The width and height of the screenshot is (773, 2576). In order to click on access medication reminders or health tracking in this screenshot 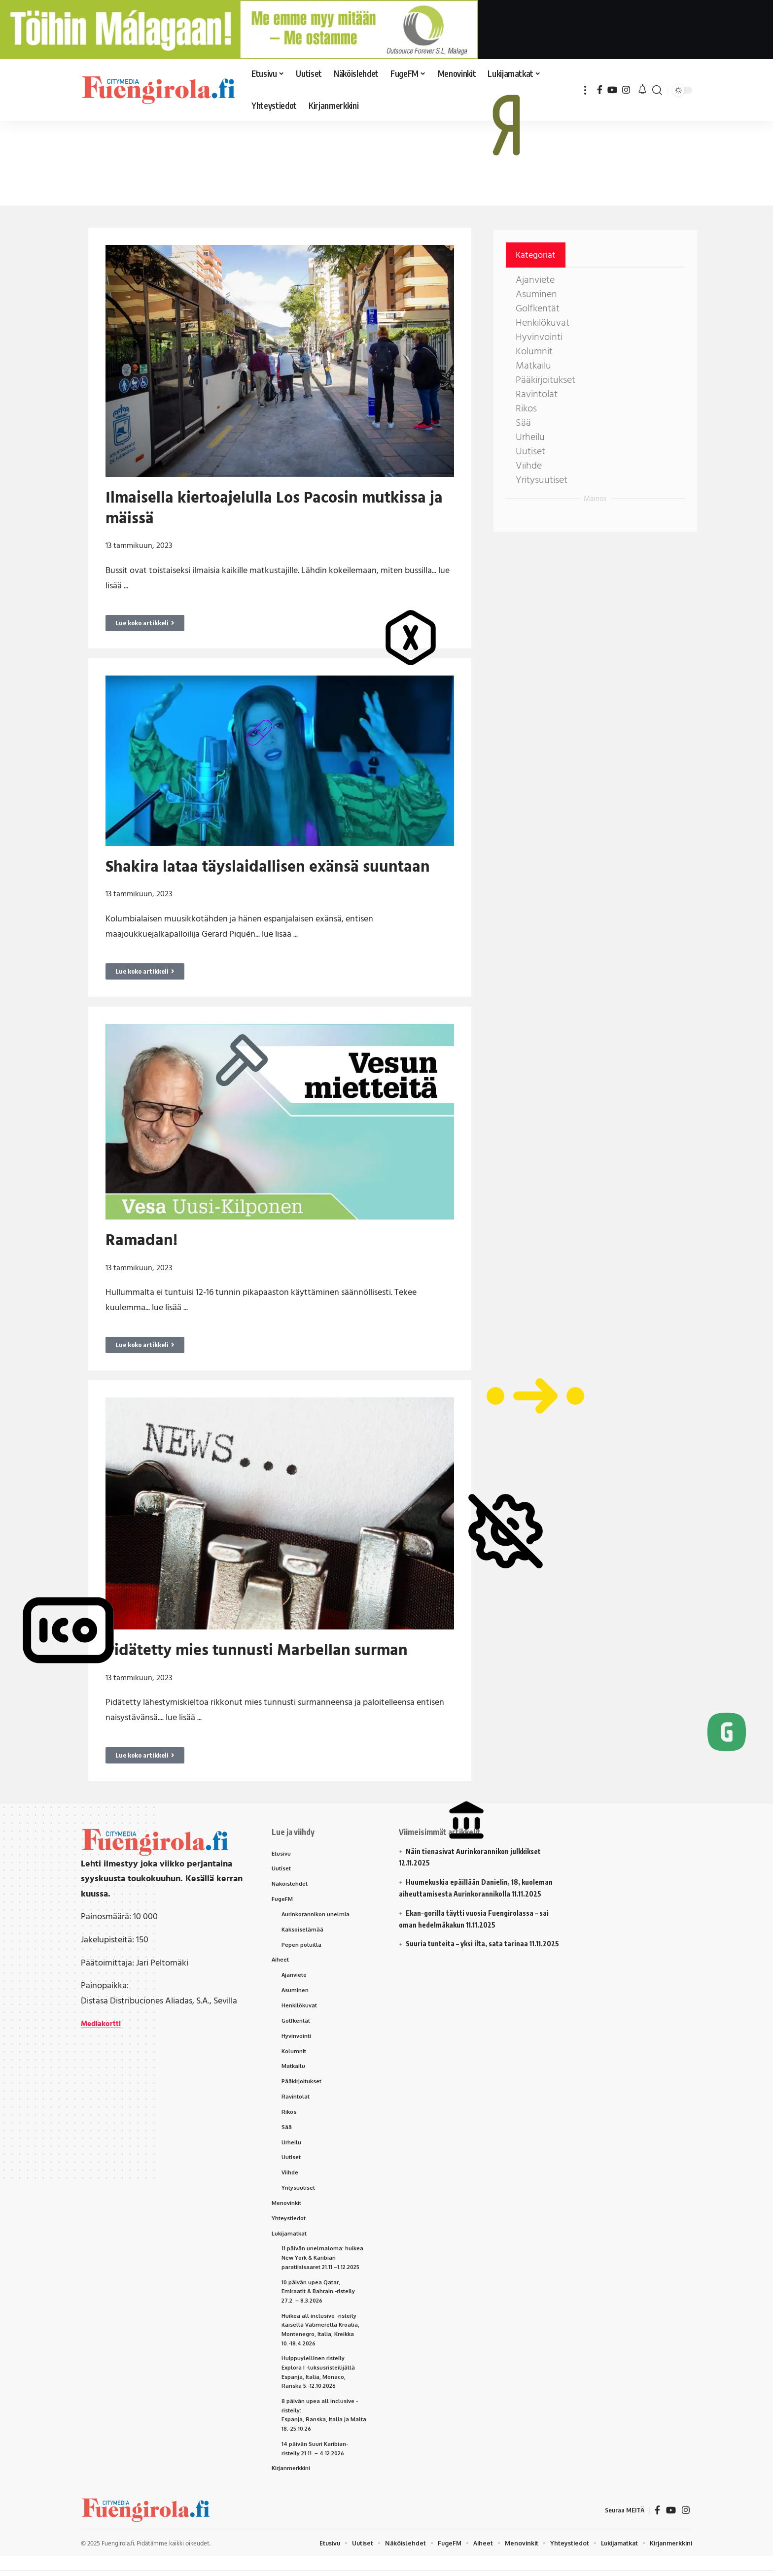, I will do `click(259, 733)`.